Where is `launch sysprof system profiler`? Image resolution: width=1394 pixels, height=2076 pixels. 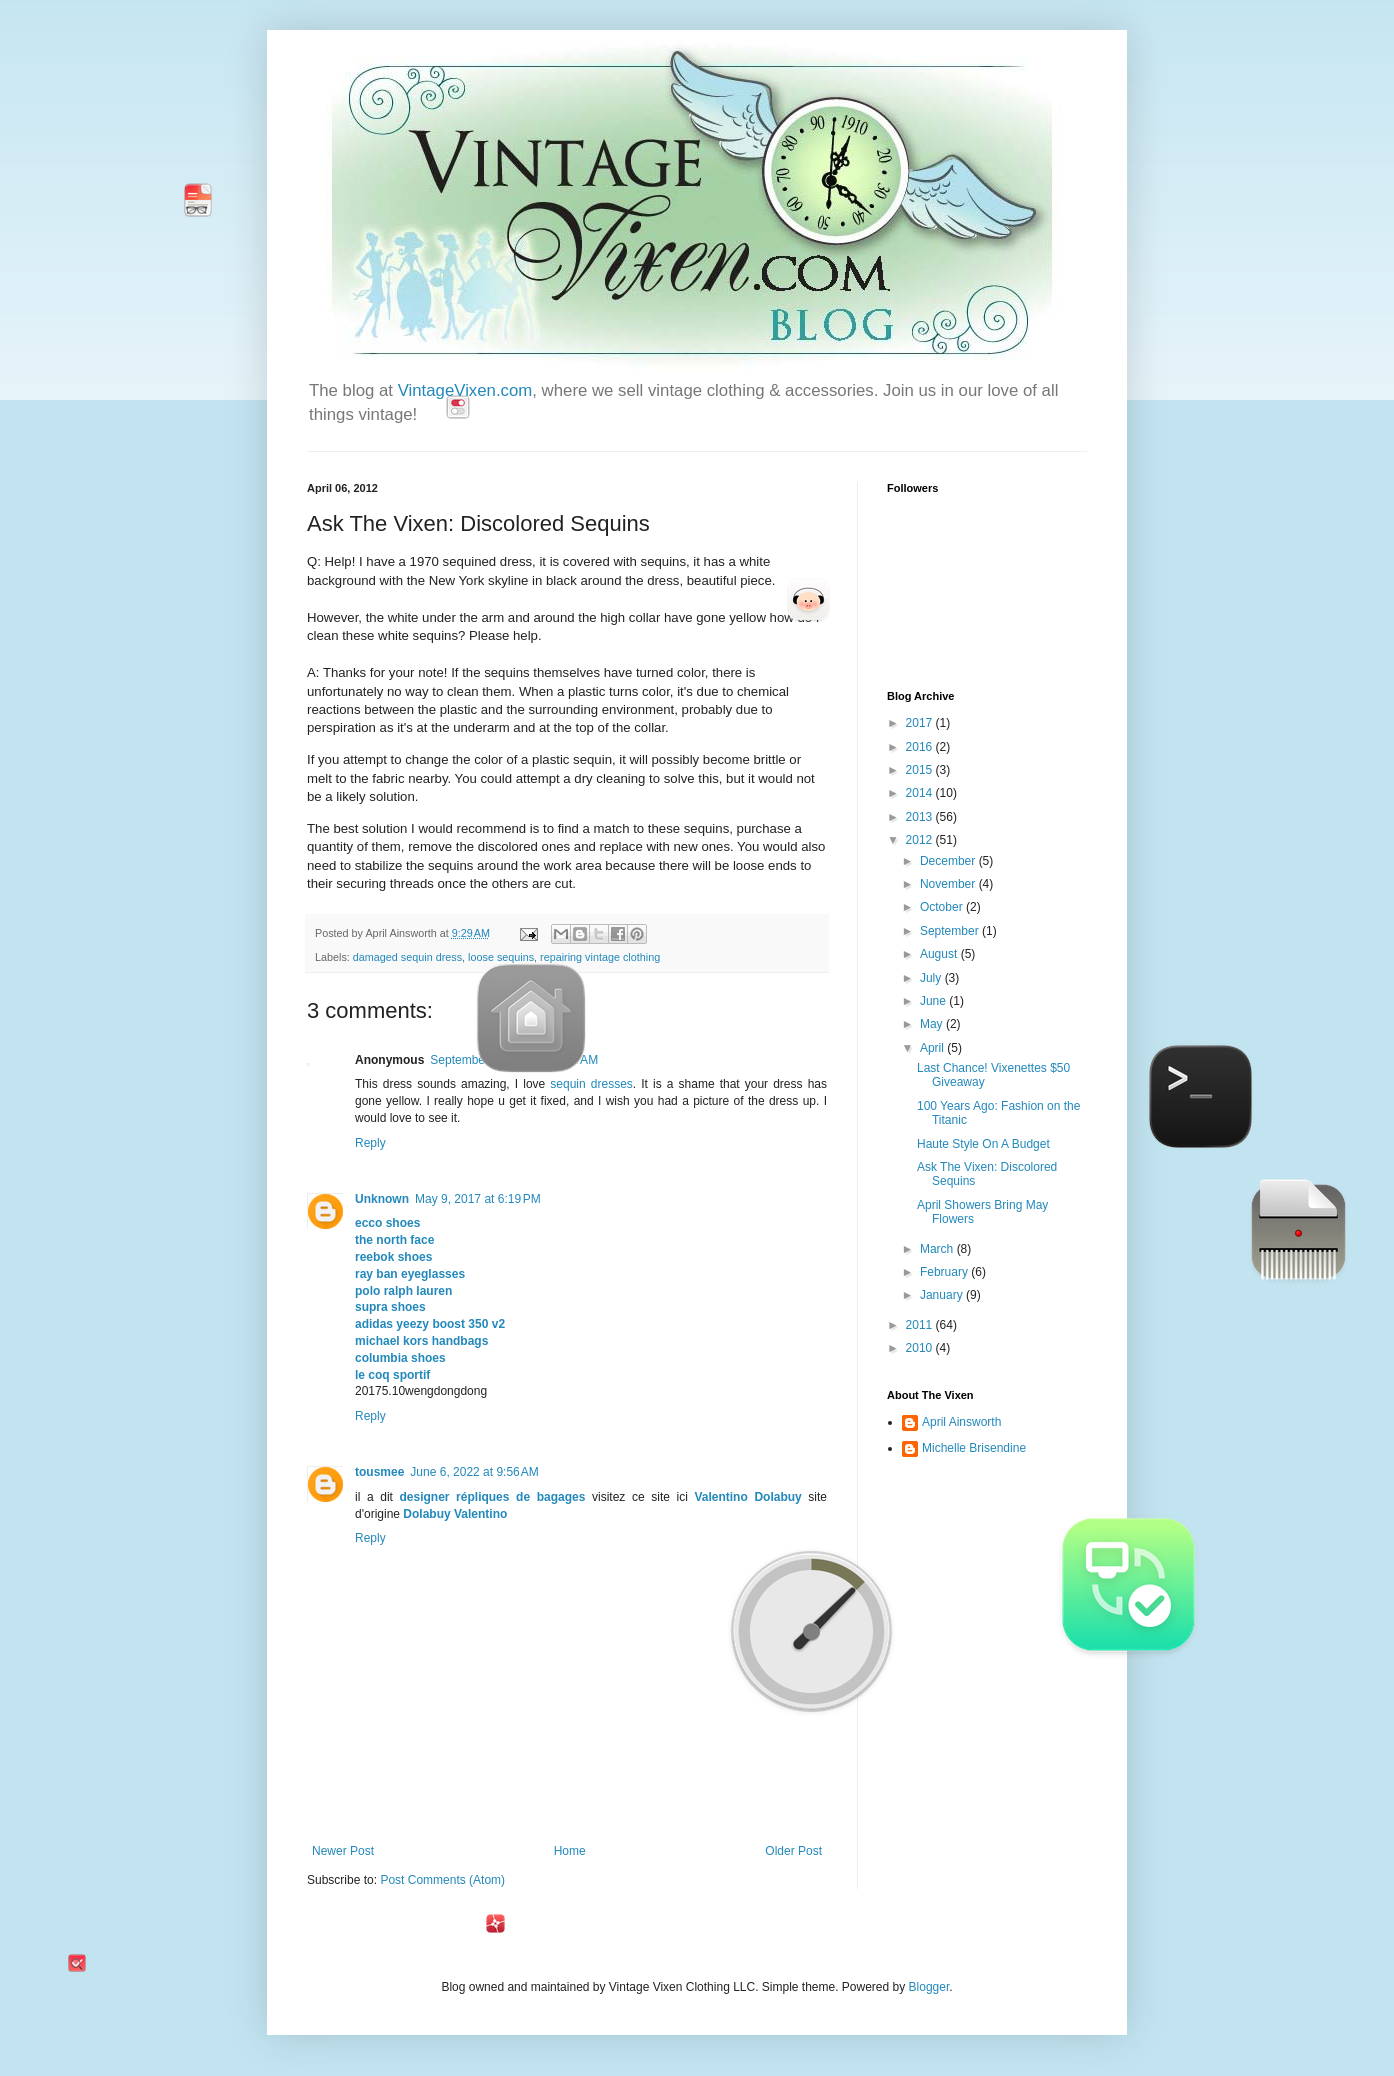 launch sysprof system profiler is located at coordinates (811, 1631).